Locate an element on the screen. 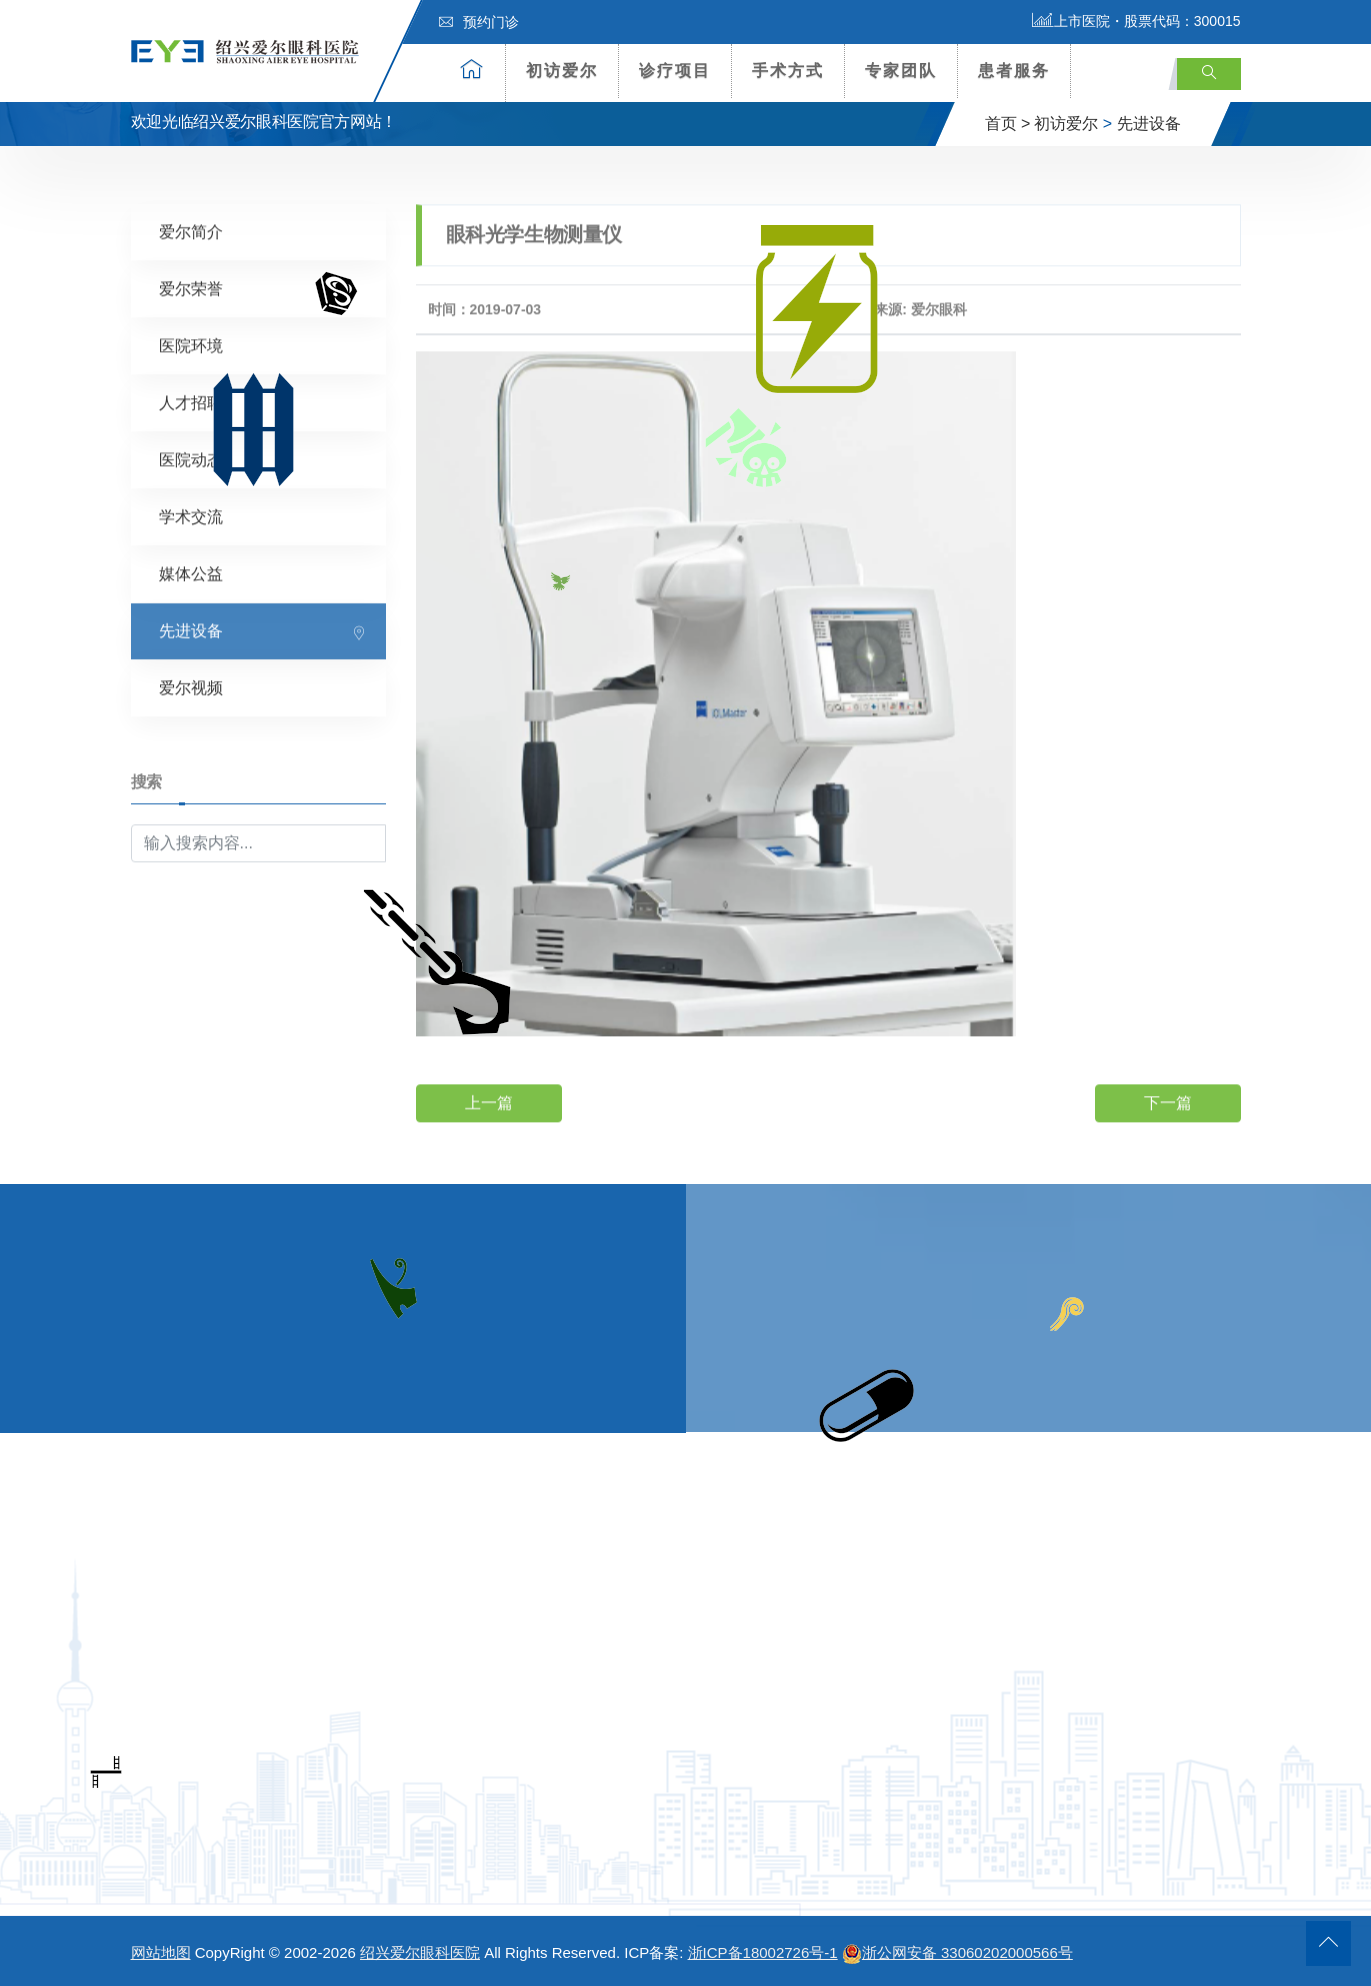 Image resolution: width=1371 pixels, height=1986 pixels. select wizard or mage character class is located at coordinates (1067, 1314).